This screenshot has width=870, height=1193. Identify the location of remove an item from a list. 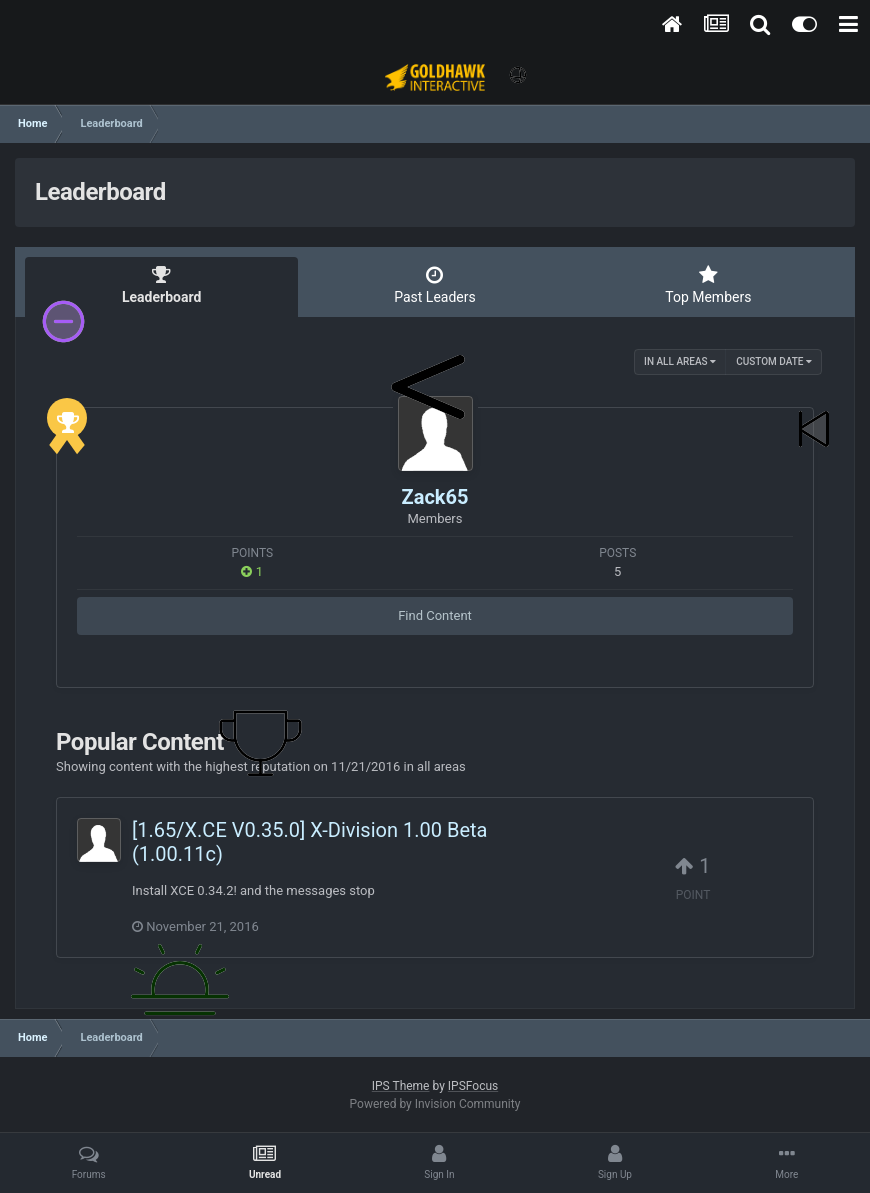
(63, 321).